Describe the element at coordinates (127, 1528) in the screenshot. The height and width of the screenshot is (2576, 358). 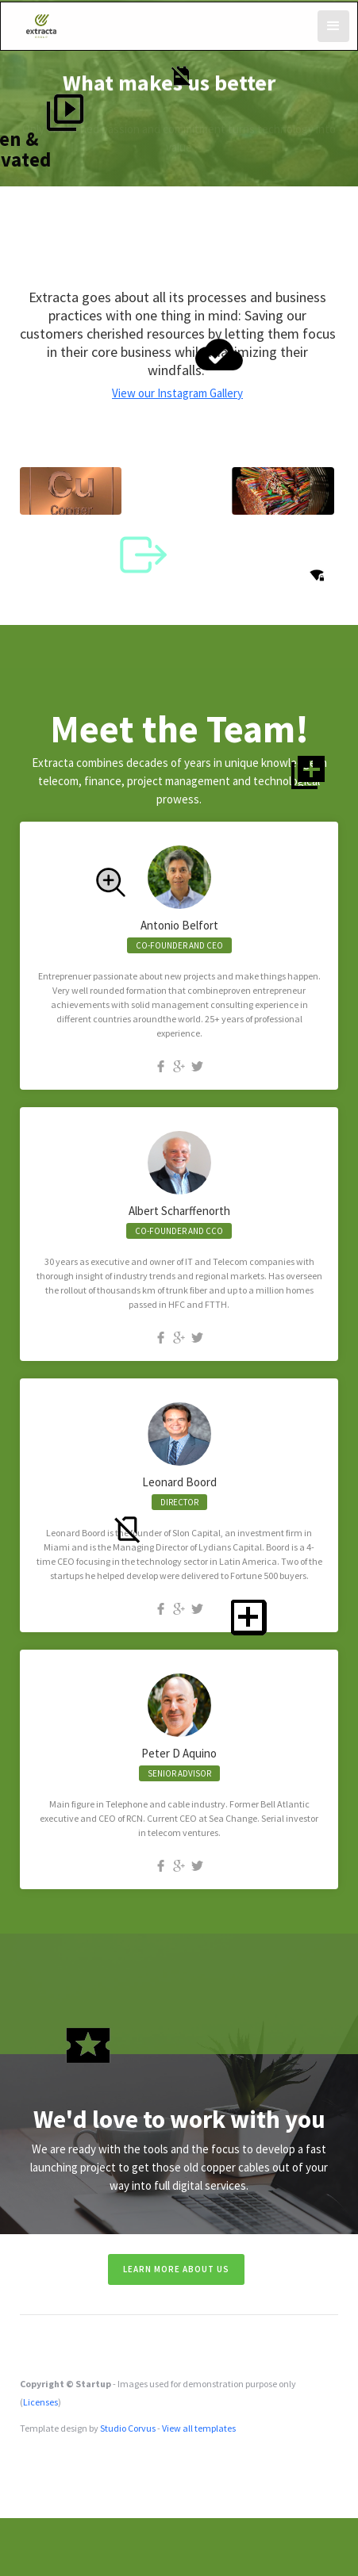
I see `no sim card detected` at that location.